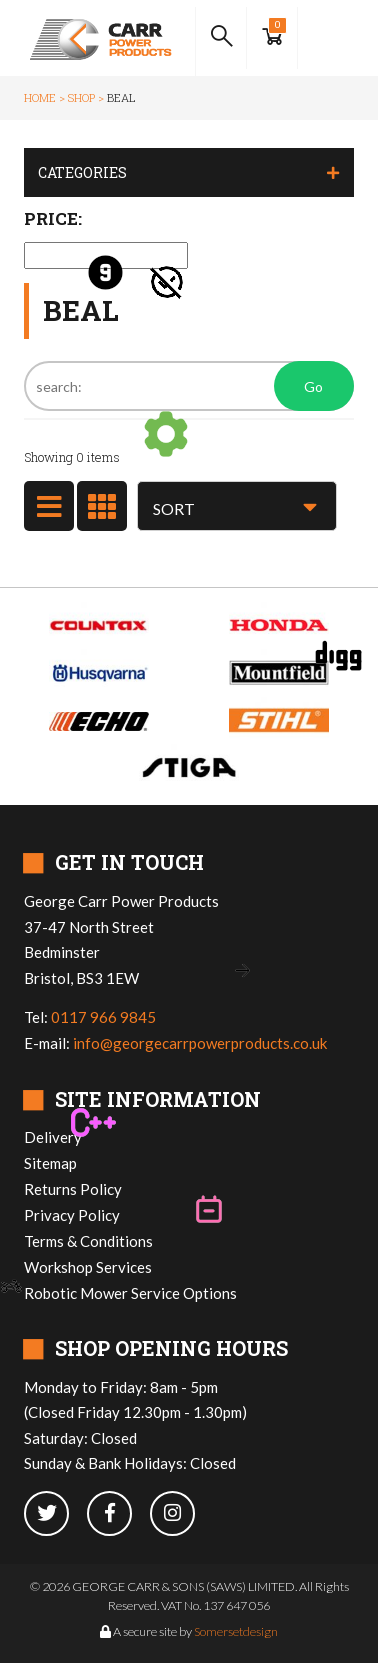 The height and width of the screenshot is (1663, 378). What do you see at coordinates (209, 1210) in the screenshot?
I see `remove an event from your calendar` at bounding box center [209, 1210].